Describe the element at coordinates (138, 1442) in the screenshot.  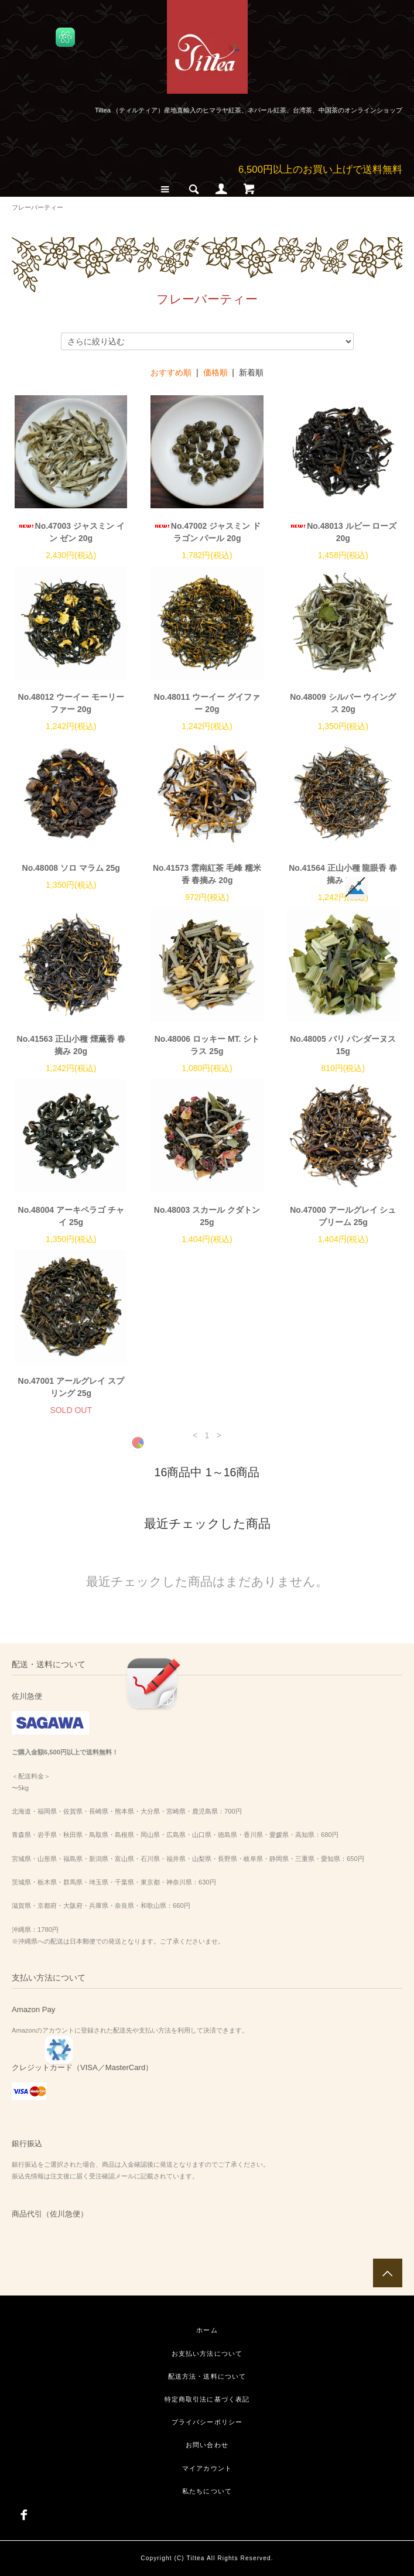
I see `open disk usage analyzer` at that location.